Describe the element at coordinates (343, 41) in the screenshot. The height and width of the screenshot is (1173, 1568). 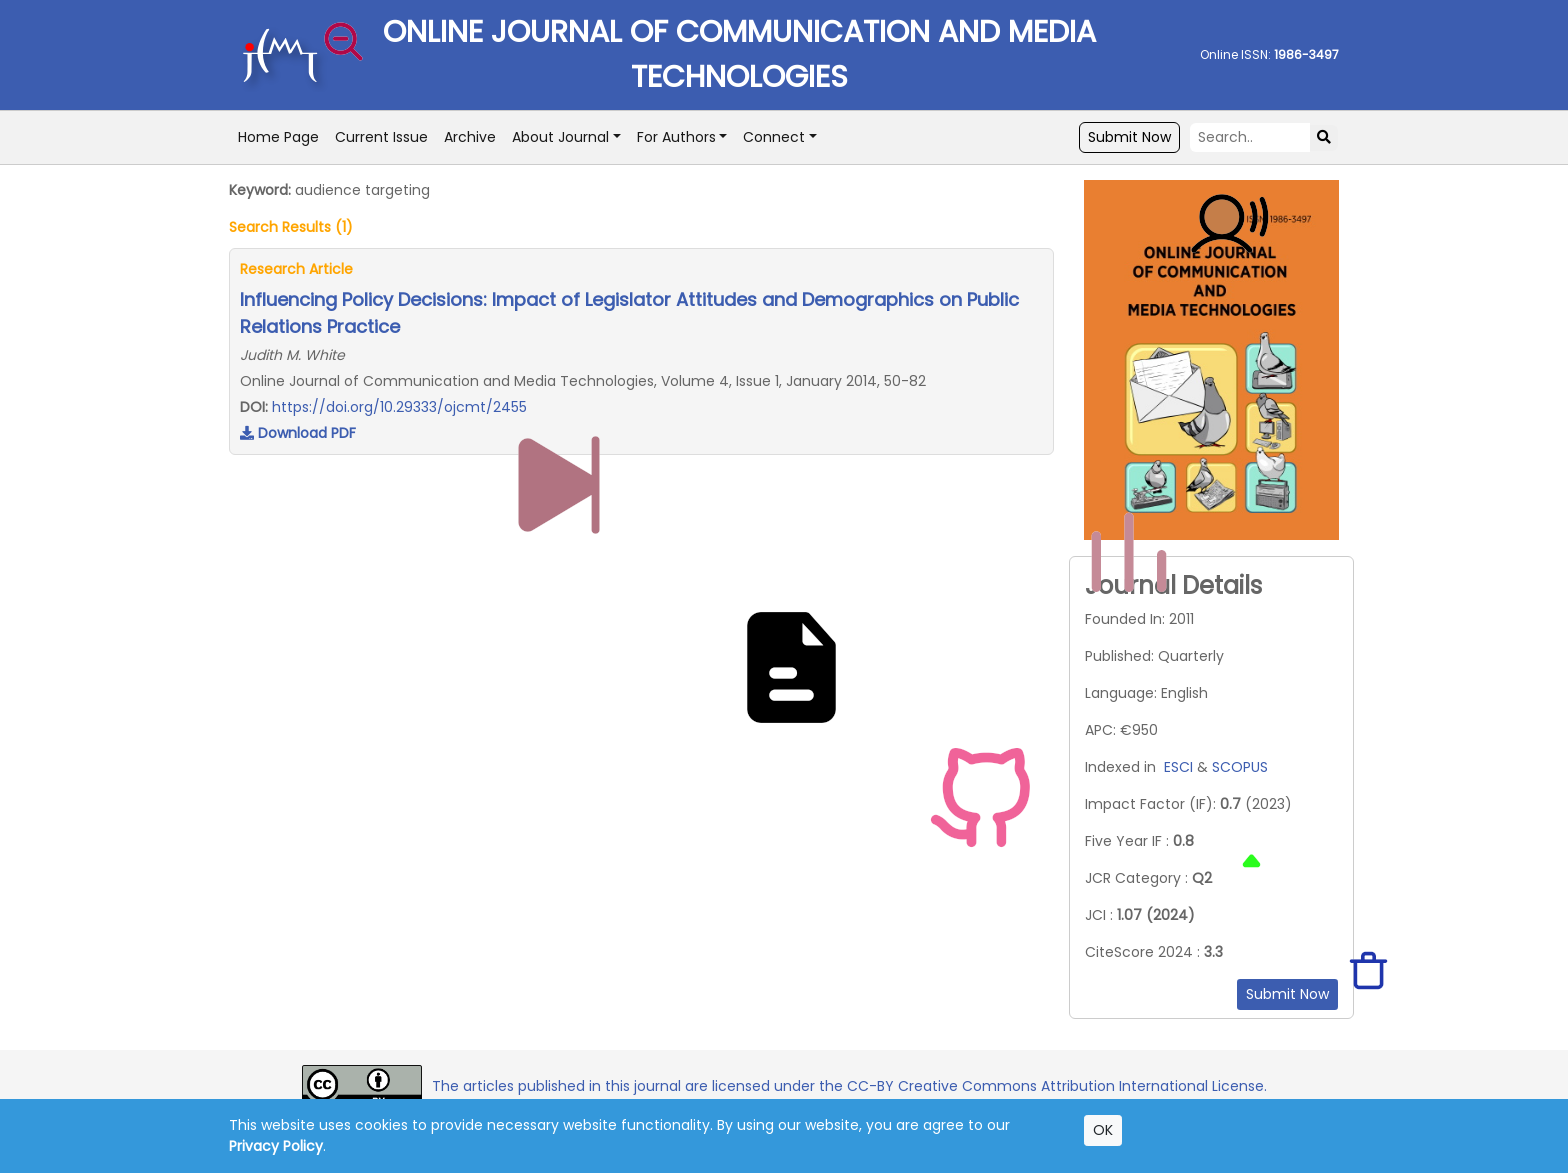
I see `zoom out` at that location.